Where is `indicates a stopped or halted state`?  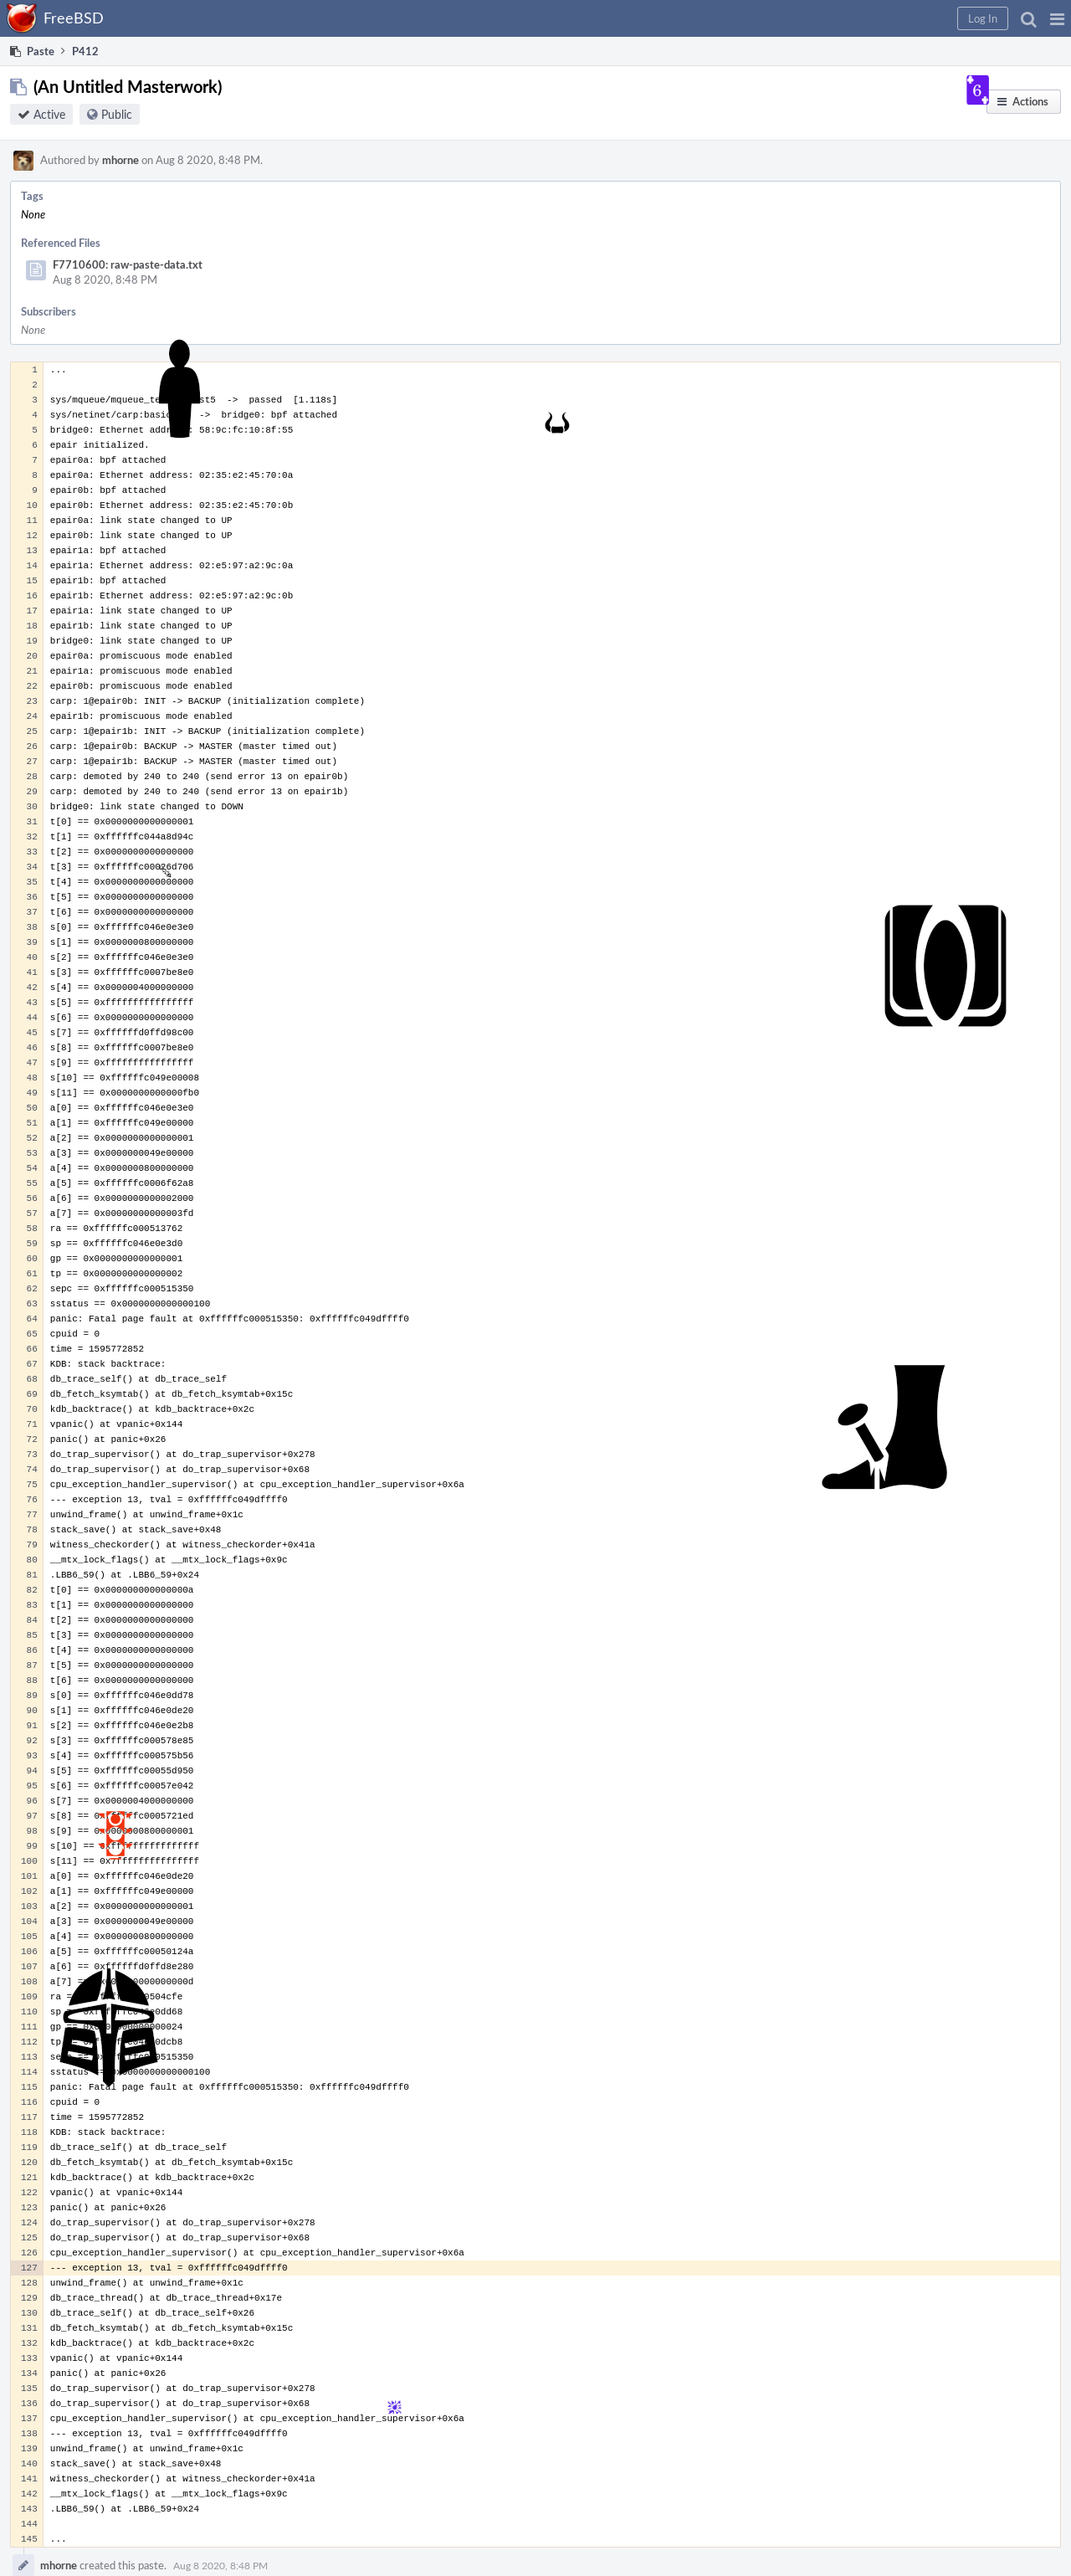
indicates a stopped or halted state is located at coordinates (115, 1835).